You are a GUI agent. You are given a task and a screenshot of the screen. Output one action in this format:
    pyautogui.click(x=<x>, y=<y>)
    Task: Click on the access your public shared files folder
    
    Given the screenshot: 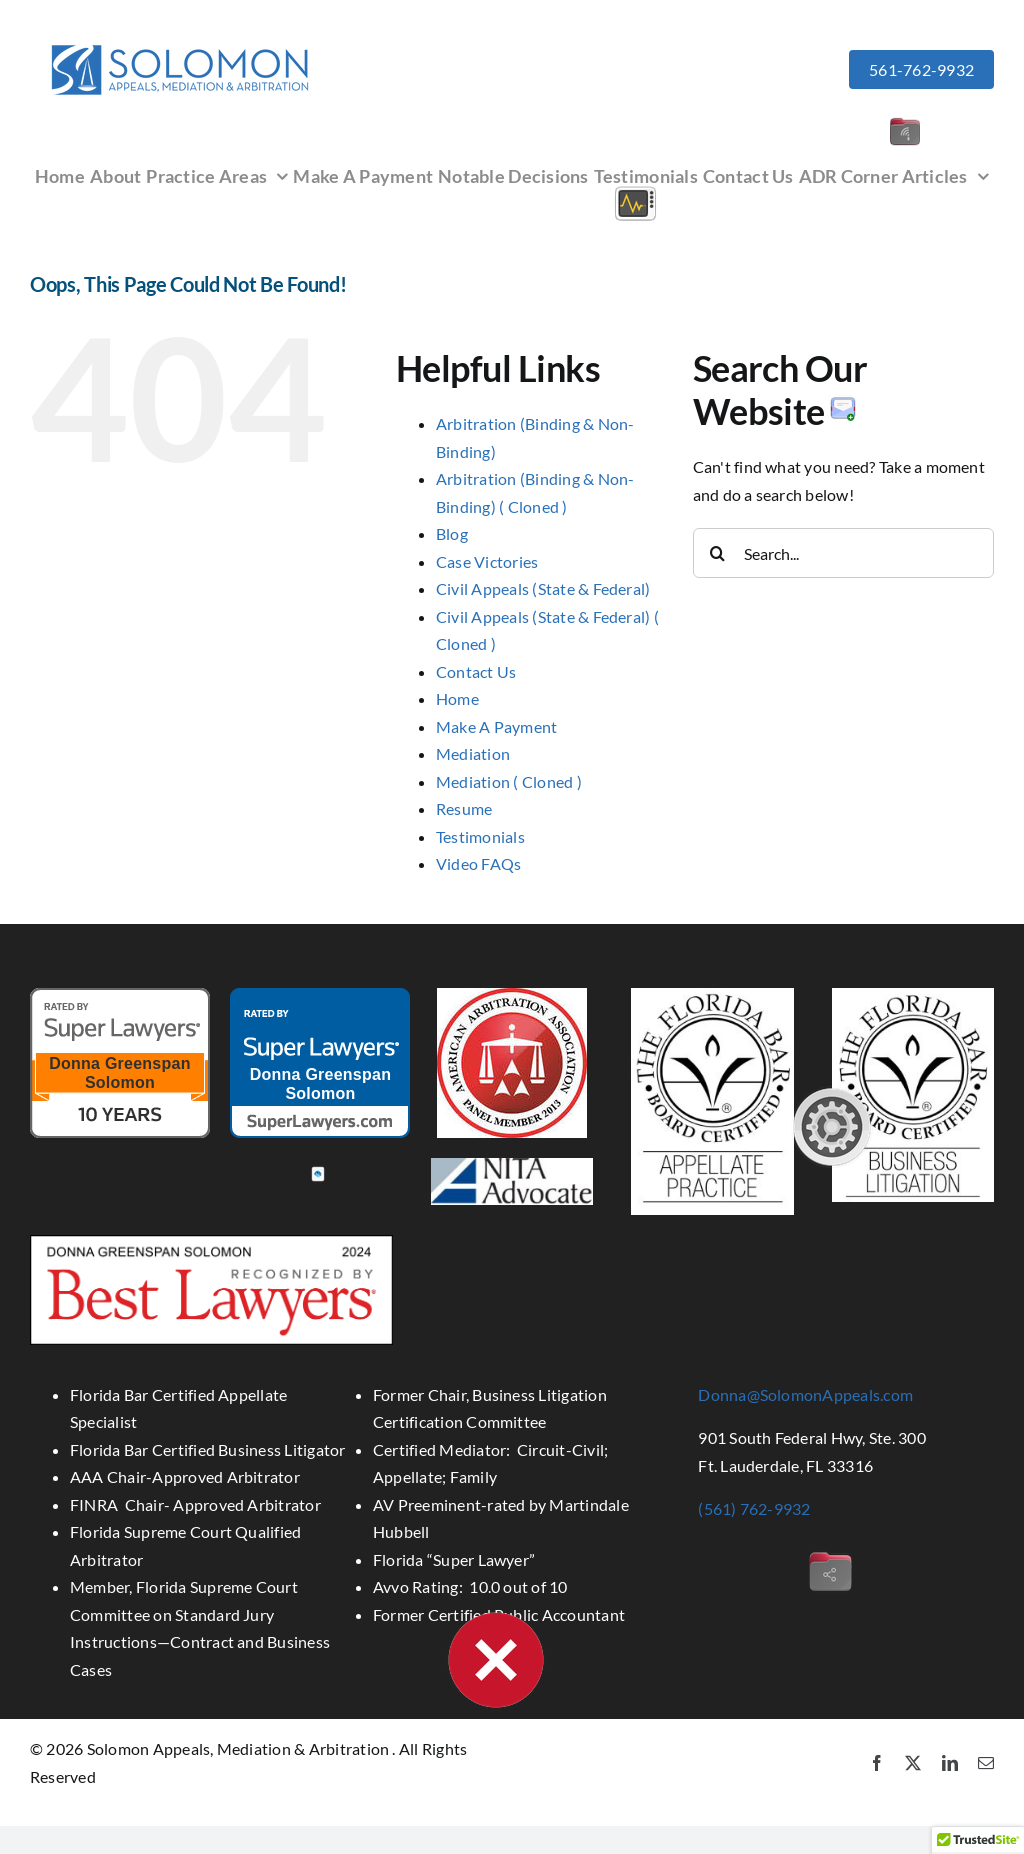 What is the action you would take?
    pyautogui.click(x=830, y=1571)
    